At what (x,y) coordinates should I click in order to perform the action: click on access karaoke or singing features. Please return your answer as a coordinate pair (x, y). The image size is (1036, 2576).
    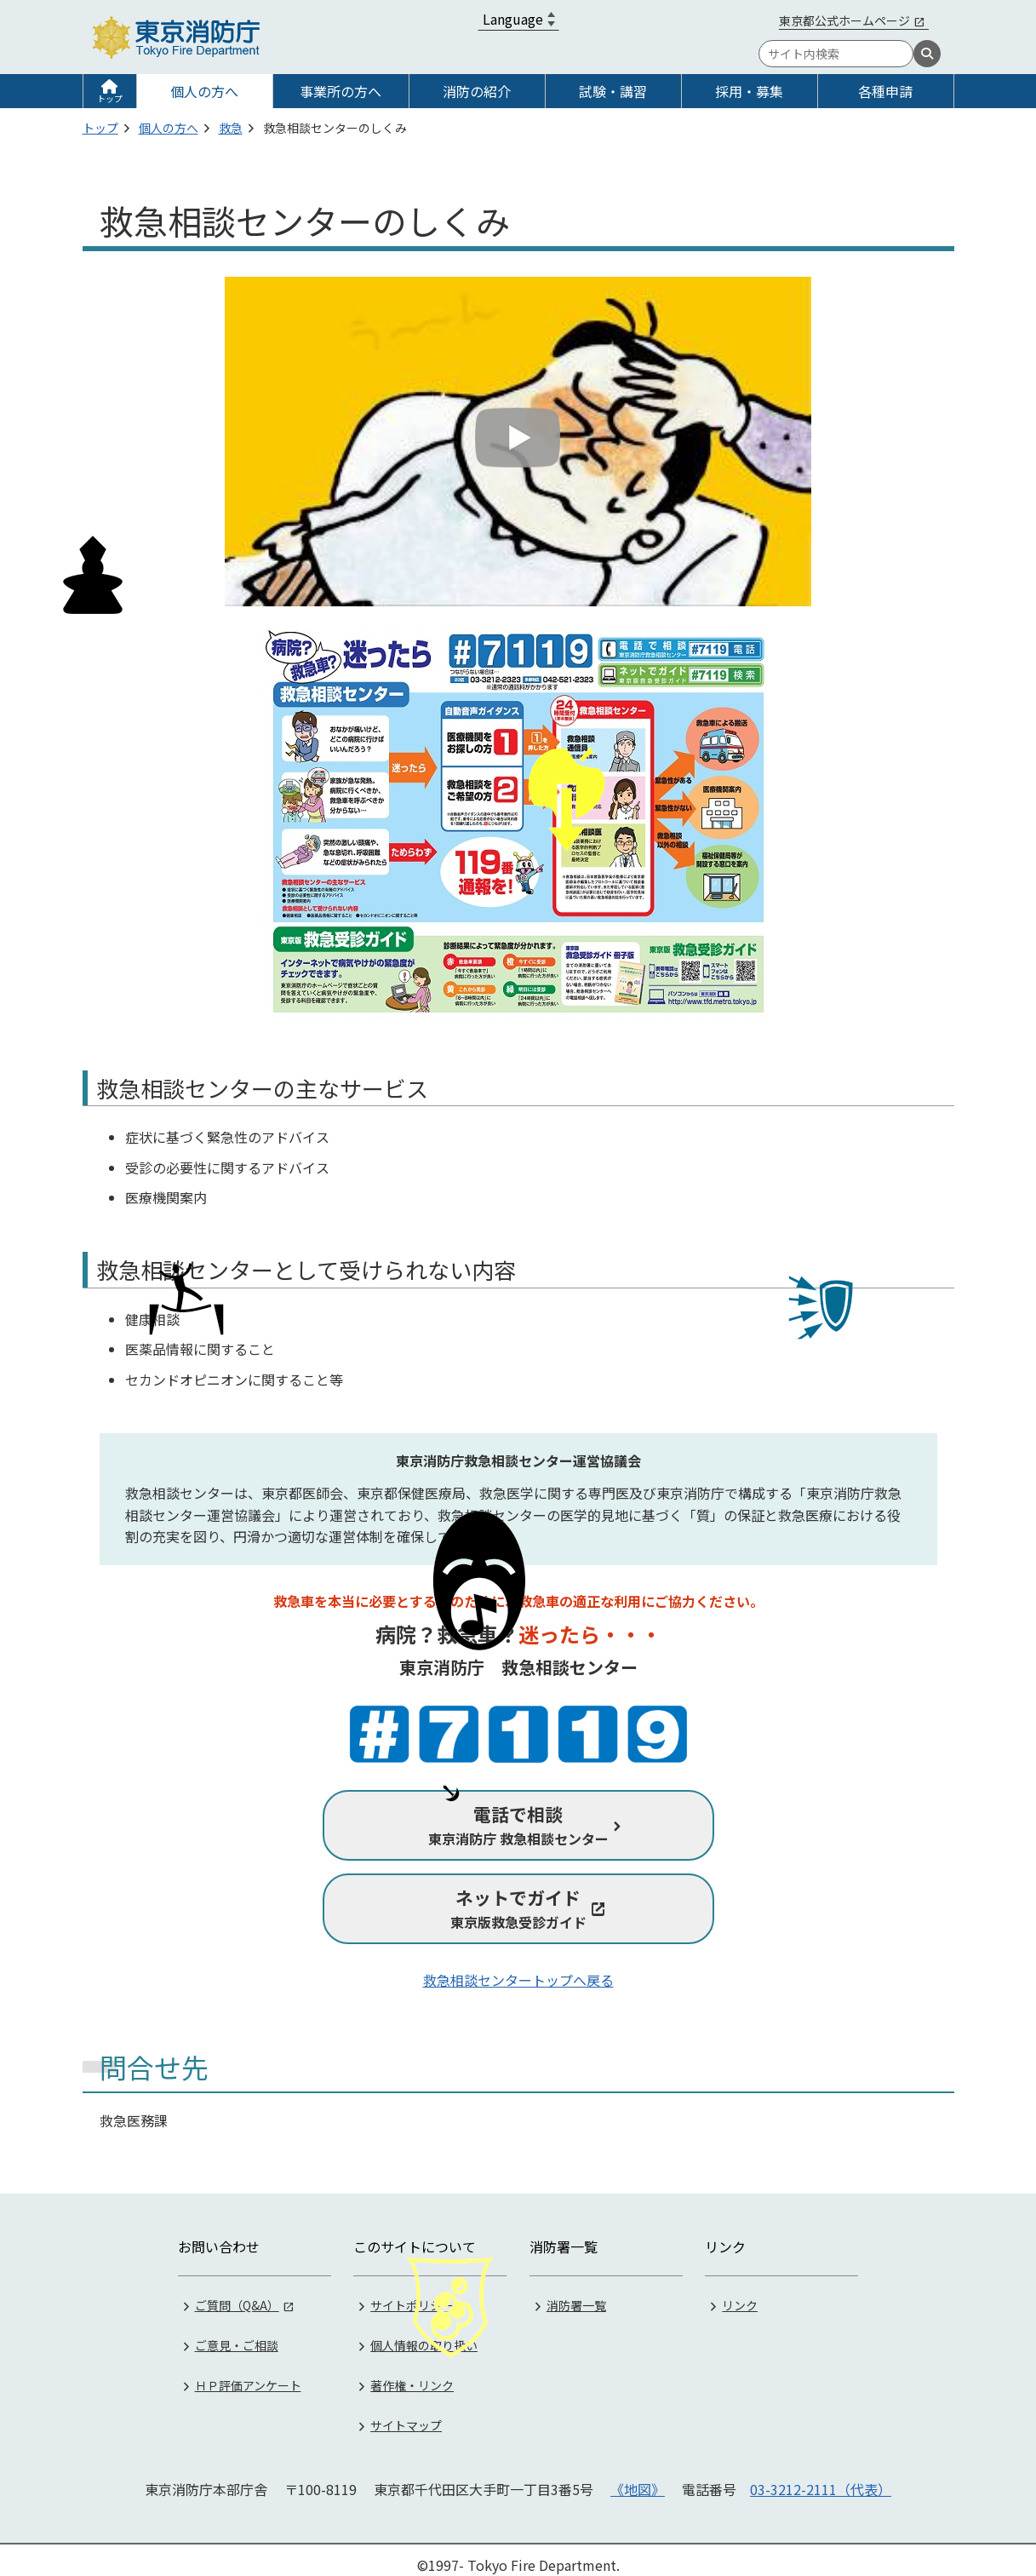
    Looking at the image, I should click on (480, 1581).